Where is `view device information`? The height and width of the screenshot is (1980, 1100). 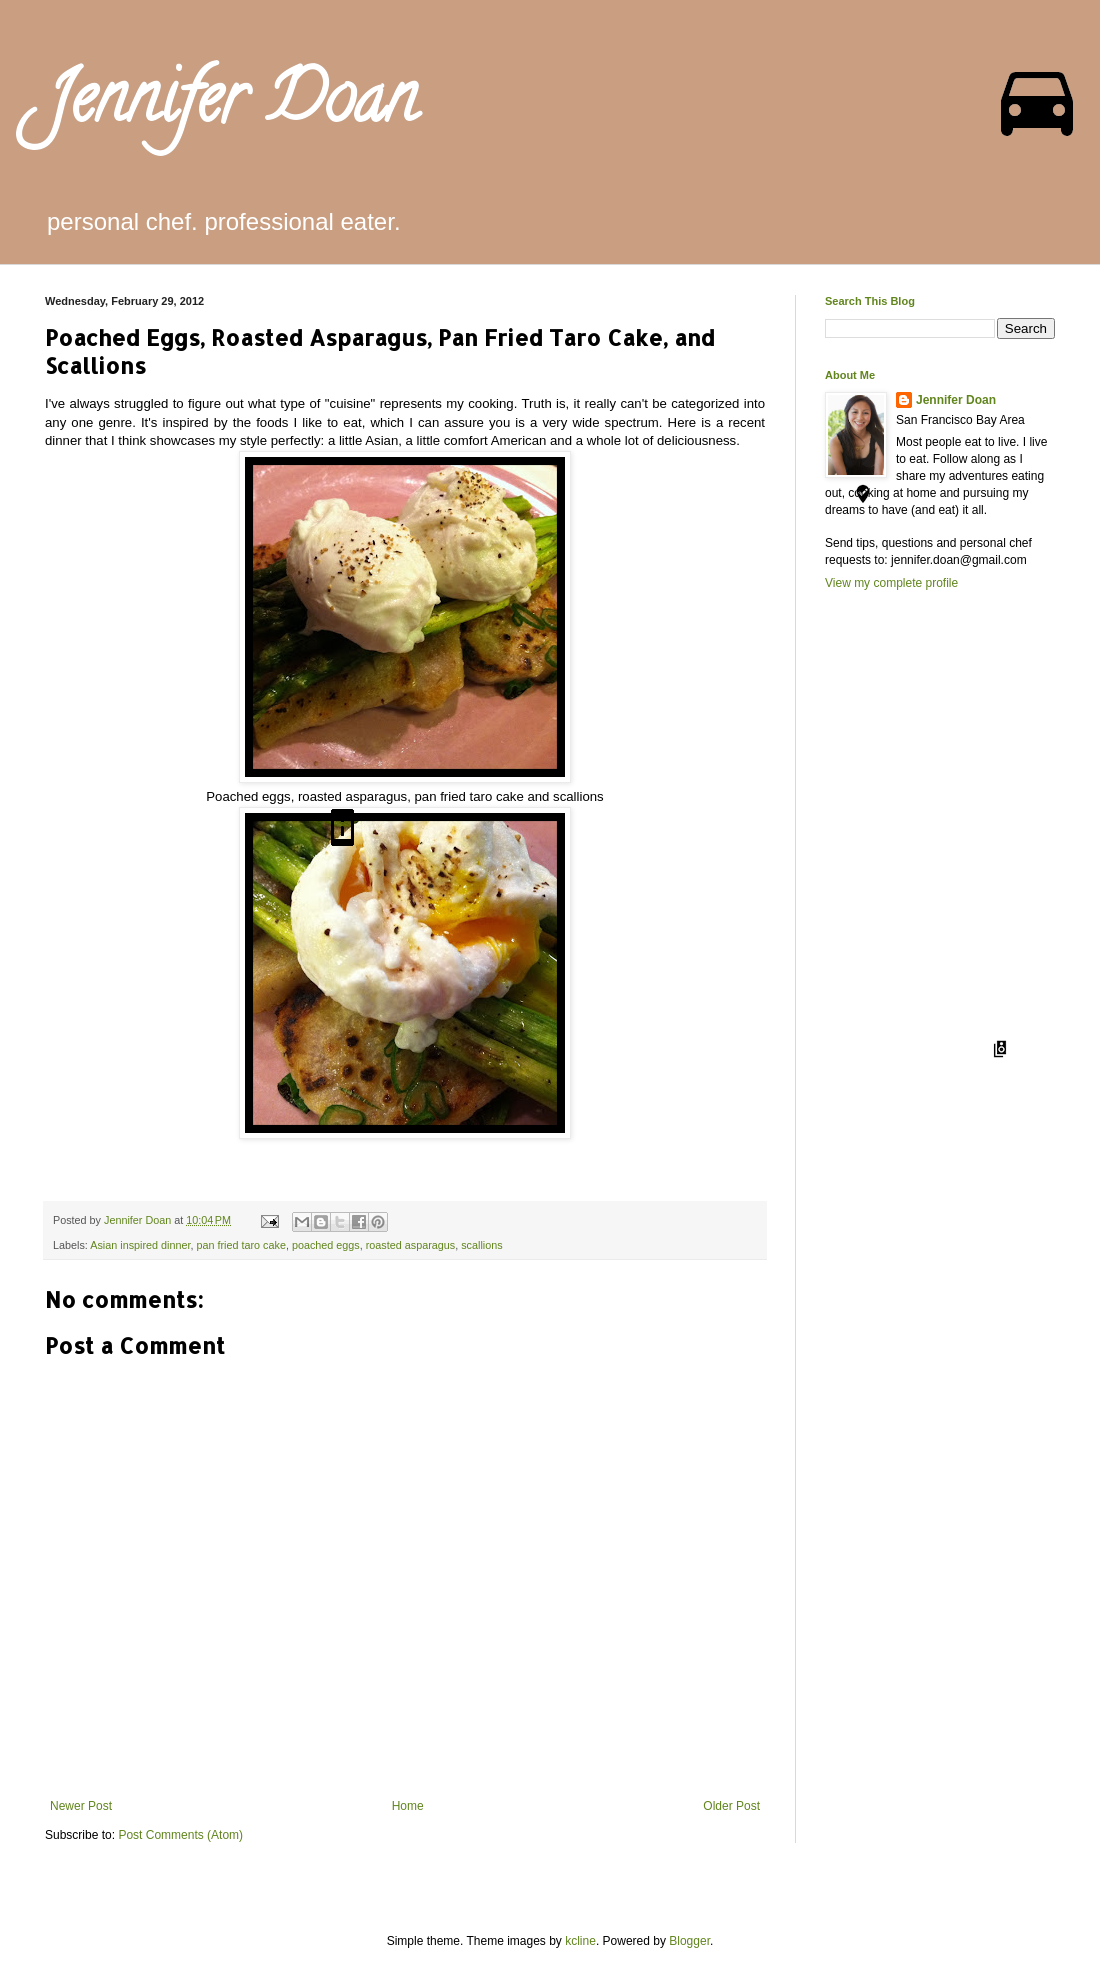 view device information is located at coordinates (342, 827).